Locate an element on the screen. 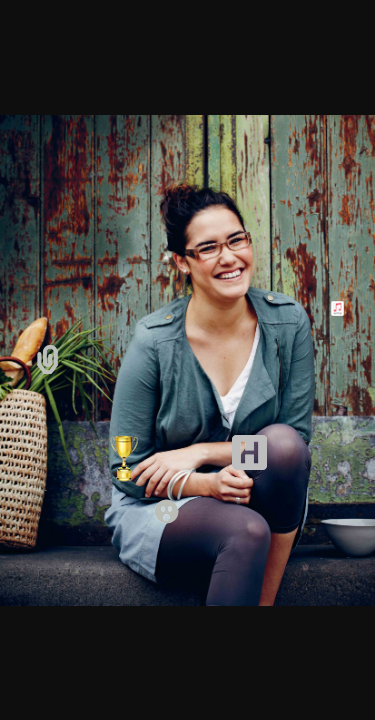 This screenshot has width=375, height=720. a windows media audio (.wma) file is located at coordinates (337, 308).